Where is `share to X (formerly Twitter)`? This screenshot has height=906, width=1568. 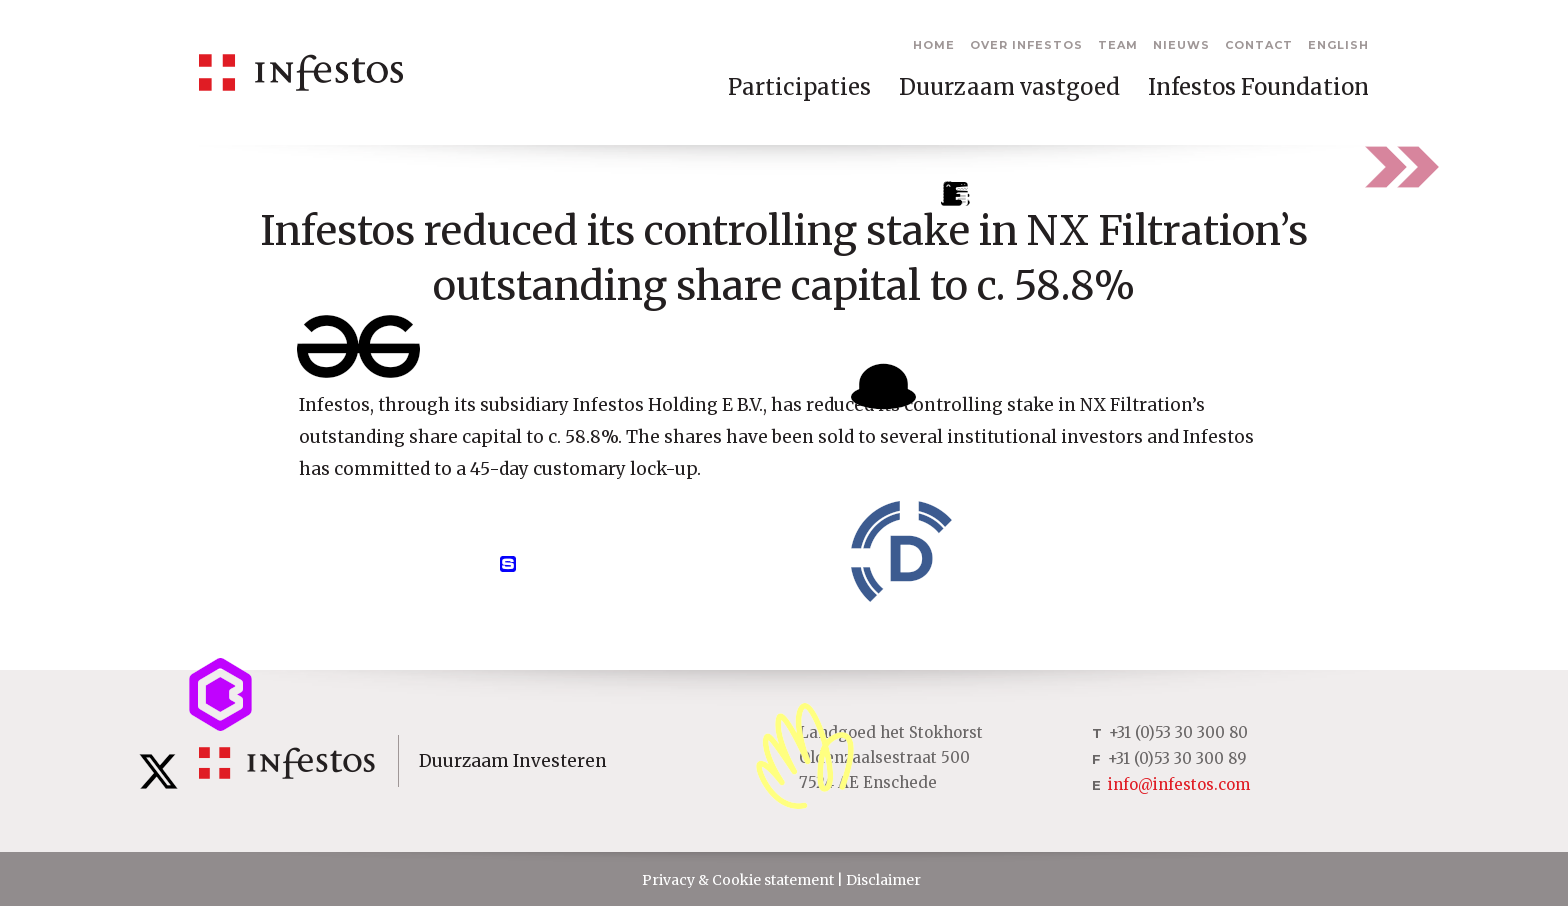
share to X (formerly Twitter) is located at coordinates (158, 771).